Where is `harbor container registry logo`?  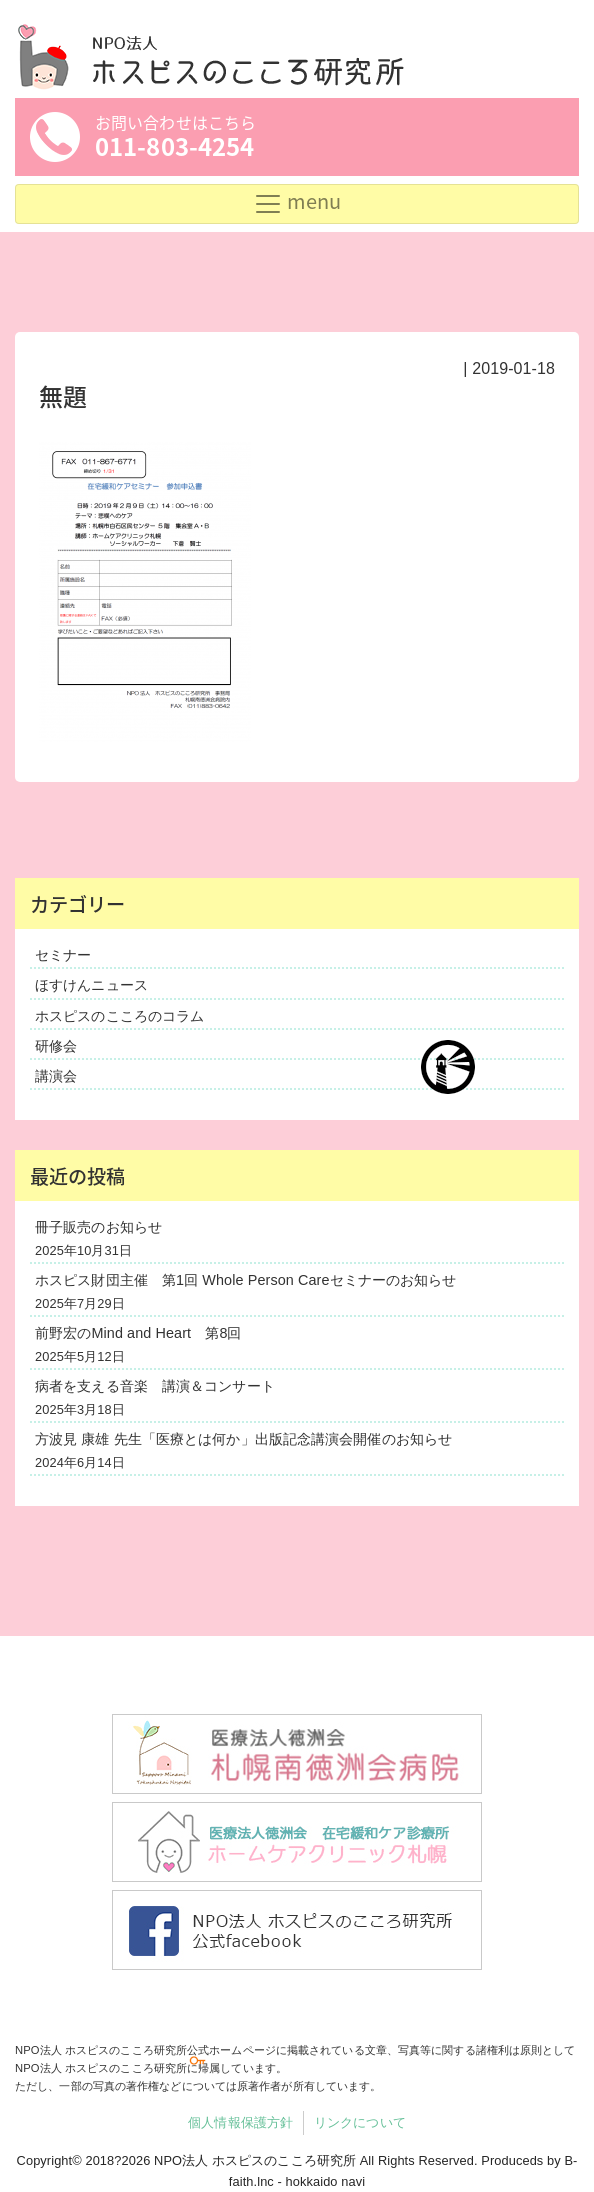
harbor container registry logo is located at coordinates (448, 1067).